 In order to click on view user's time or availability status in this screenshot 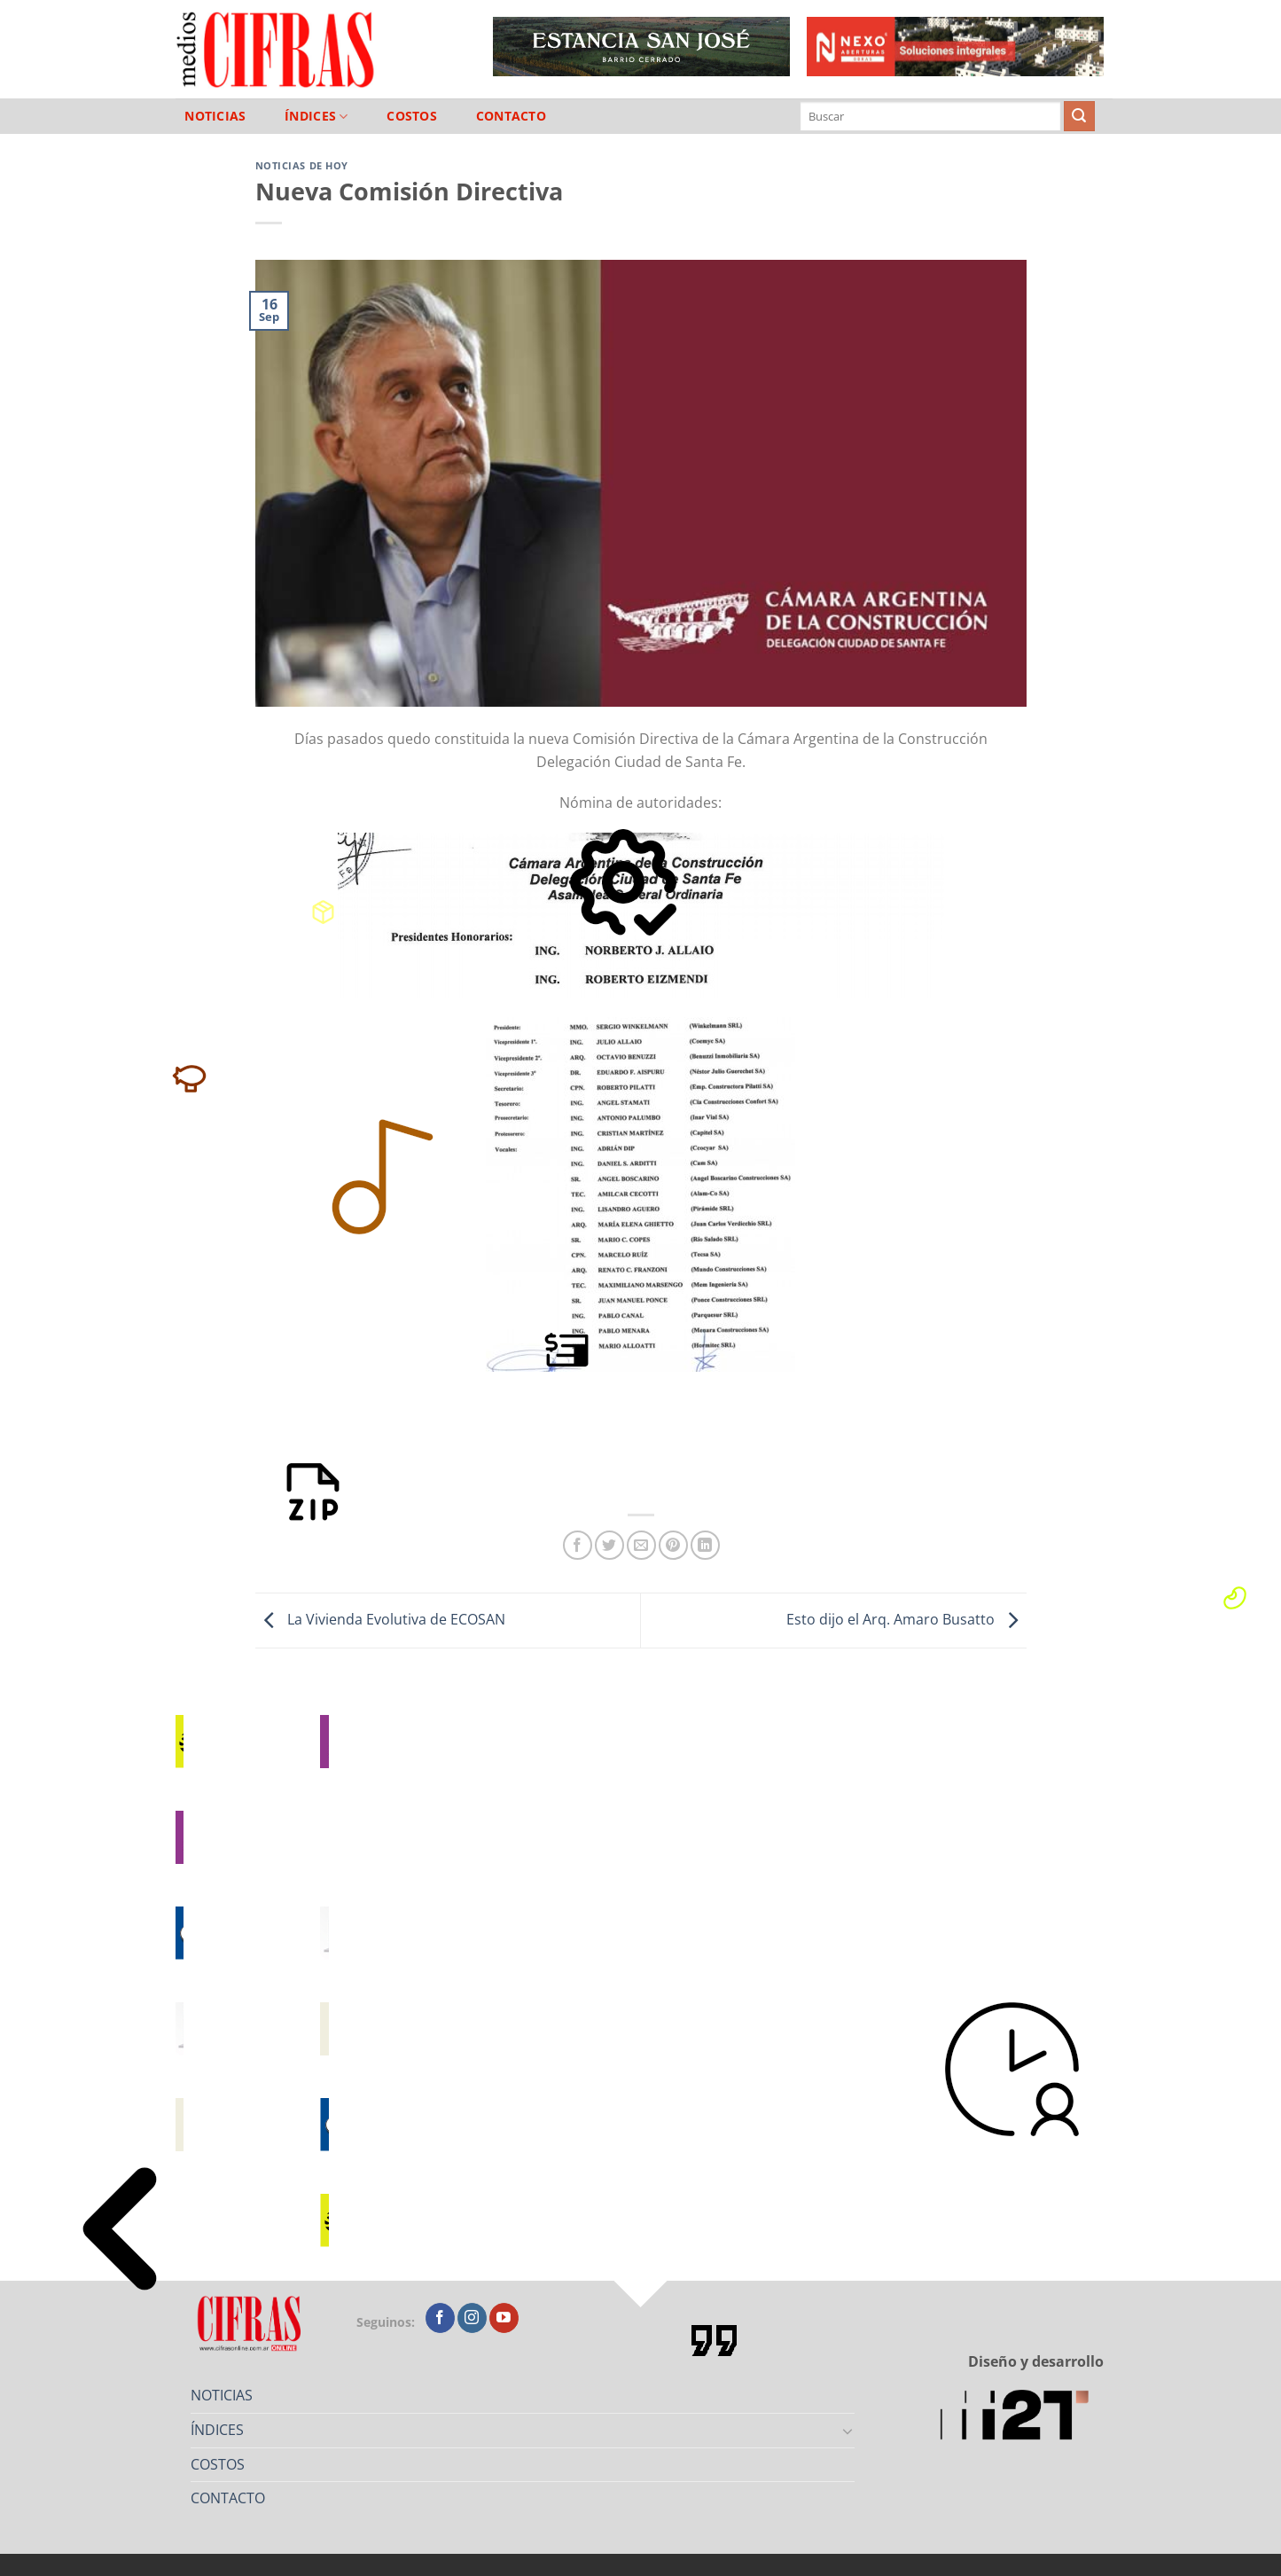, I will do `click(1012, 2069)`.